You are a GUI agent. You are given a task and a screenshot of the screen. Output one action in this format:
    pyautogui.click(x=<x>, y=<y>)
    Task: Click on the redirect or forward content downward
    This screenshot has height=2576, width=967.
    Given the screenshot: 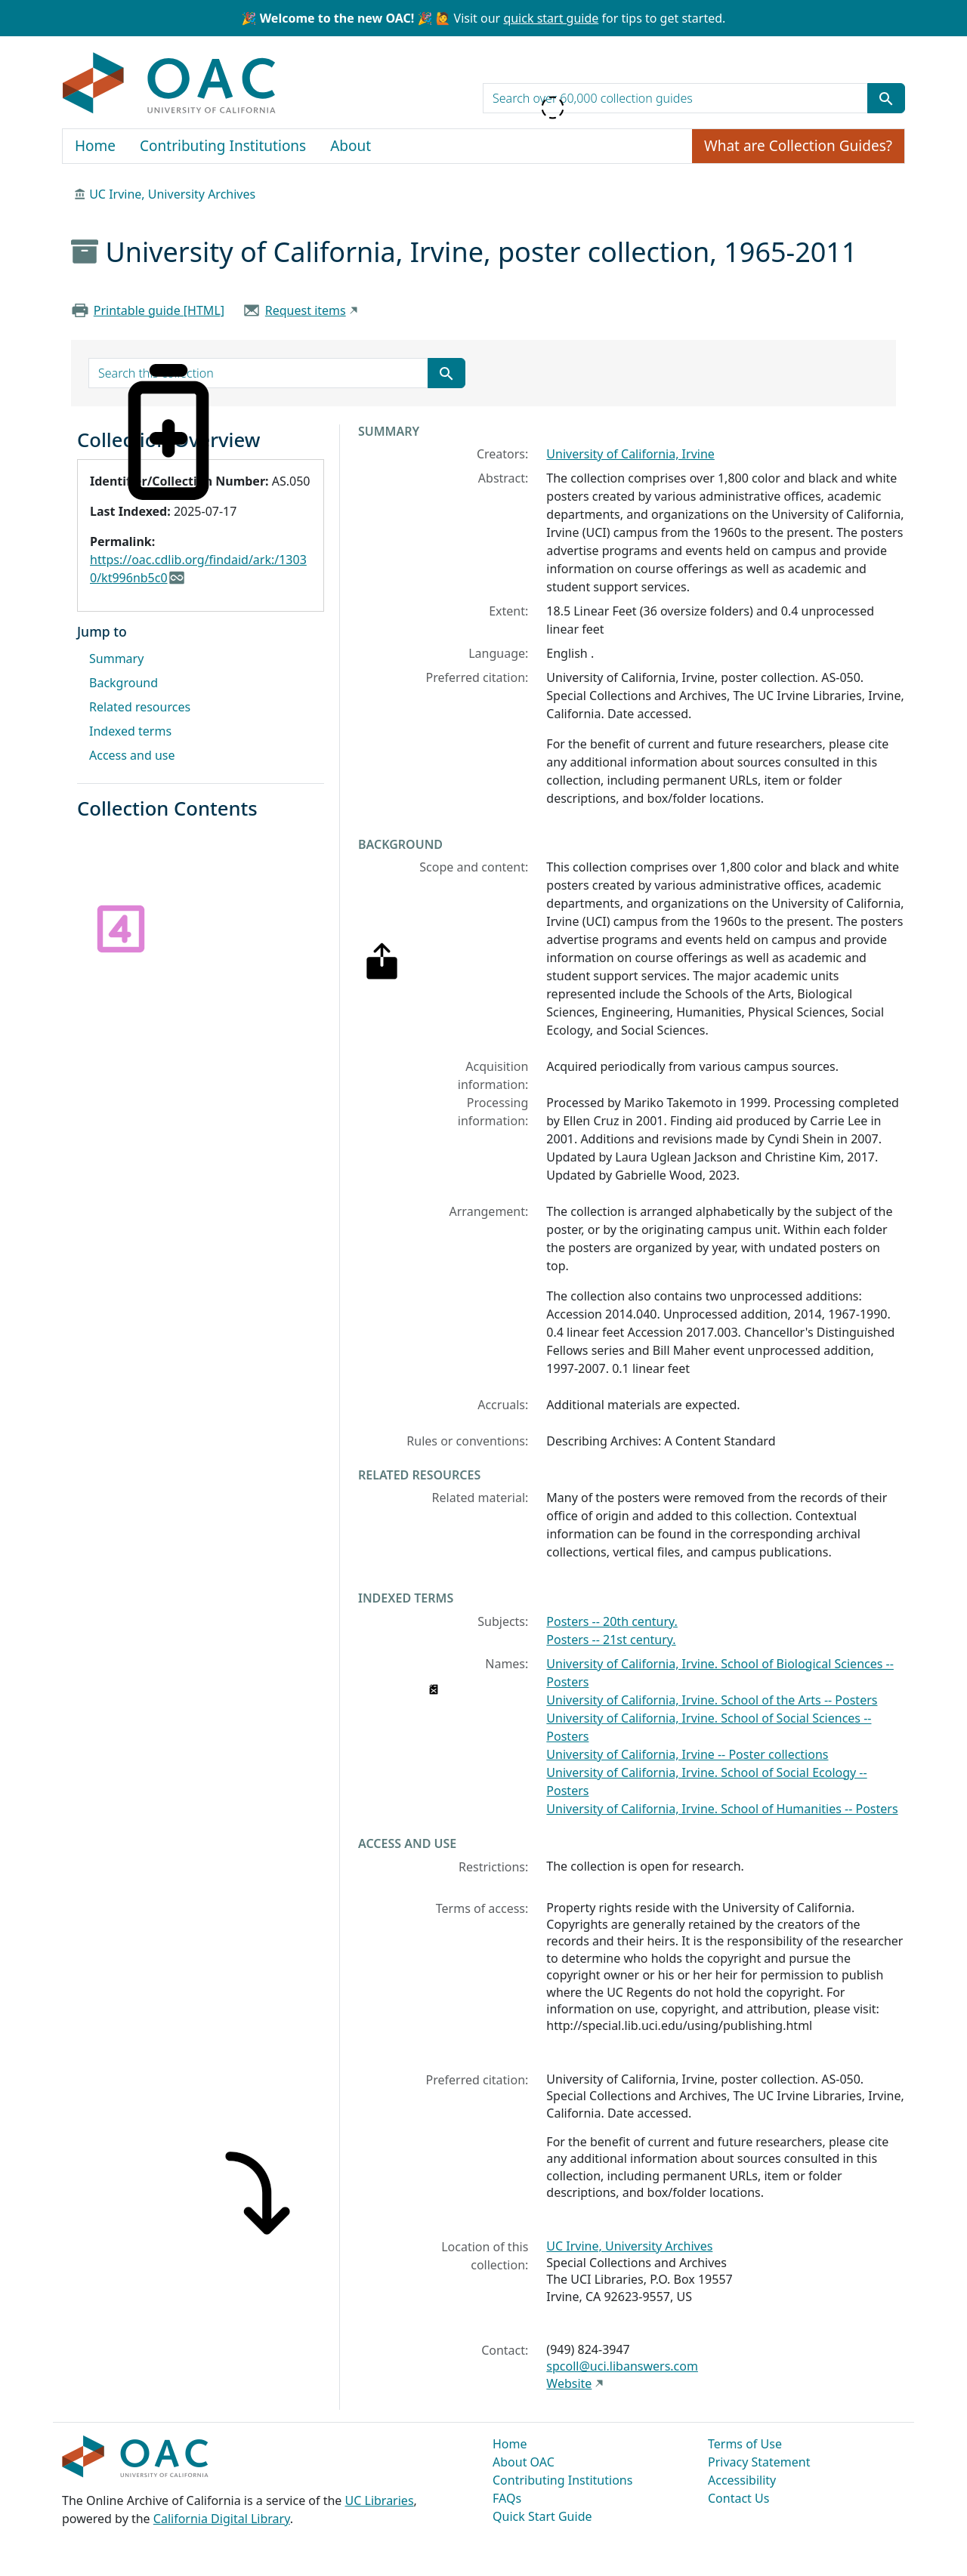 What is the action you would take?
    pyautogui.click(x=258, y=2193)
    